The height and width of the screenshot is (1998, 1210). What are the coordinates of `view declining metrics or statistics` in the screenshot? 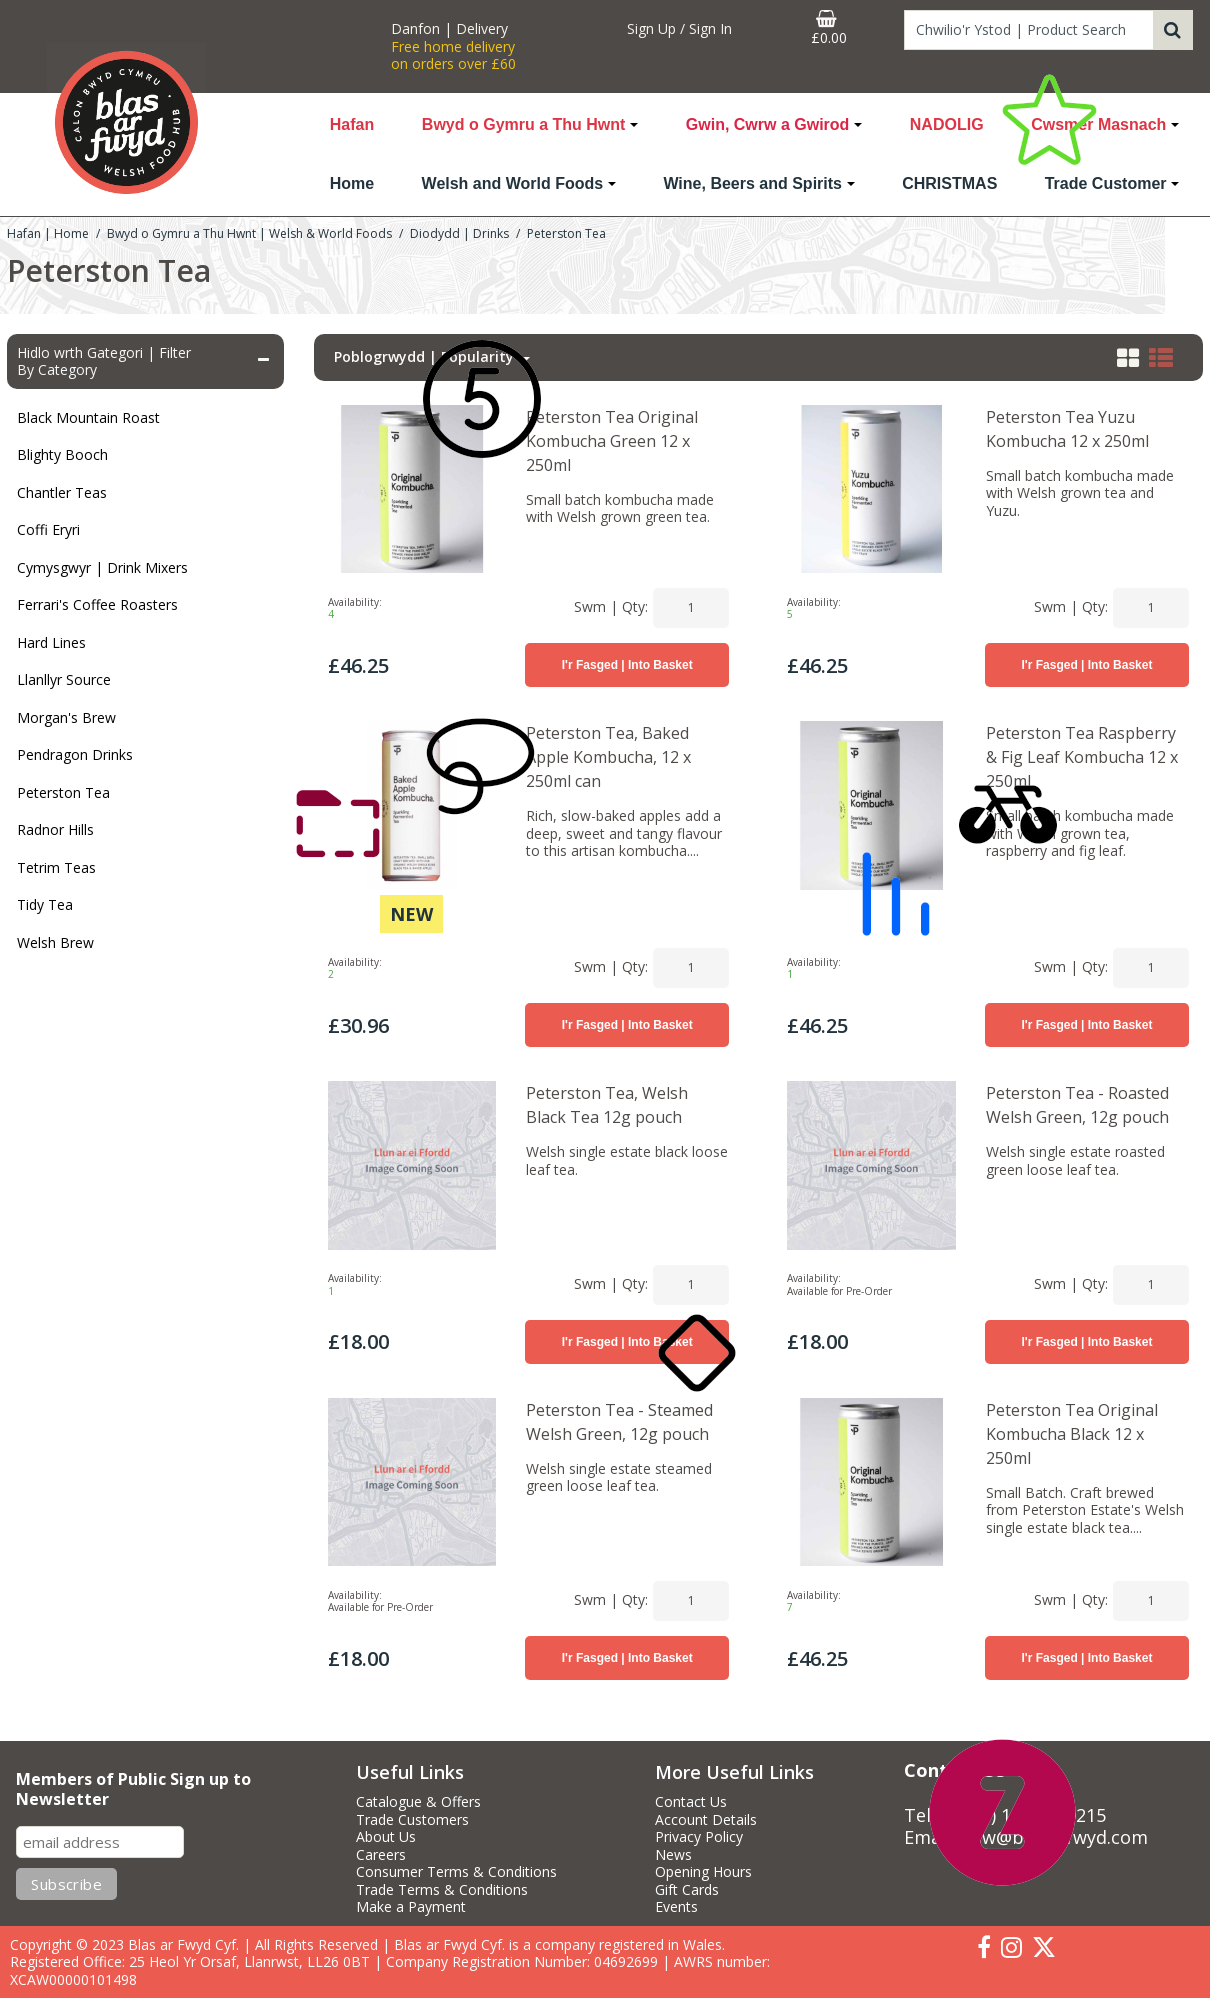 It's located at (896, 894).